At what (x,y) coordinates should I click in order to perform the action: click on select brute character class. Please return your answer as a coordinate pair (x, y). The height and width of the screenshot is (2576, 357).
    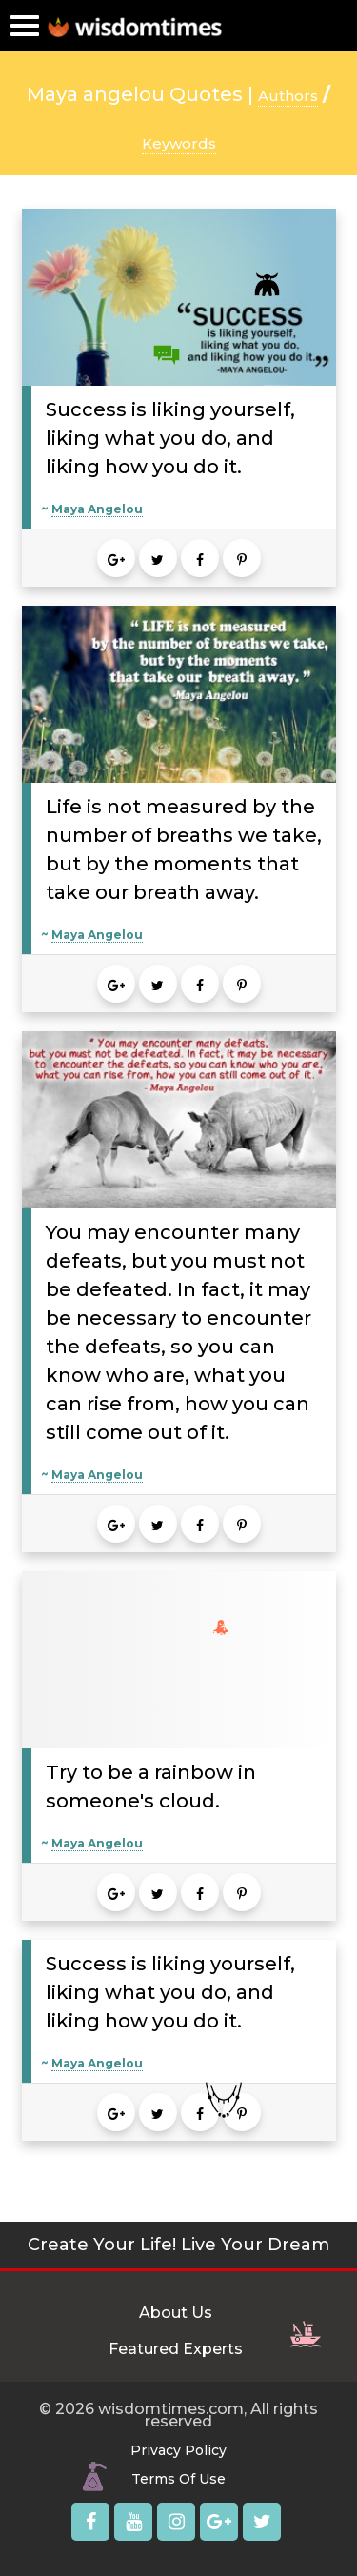
    Looking at the image, I should click on (267, 284).